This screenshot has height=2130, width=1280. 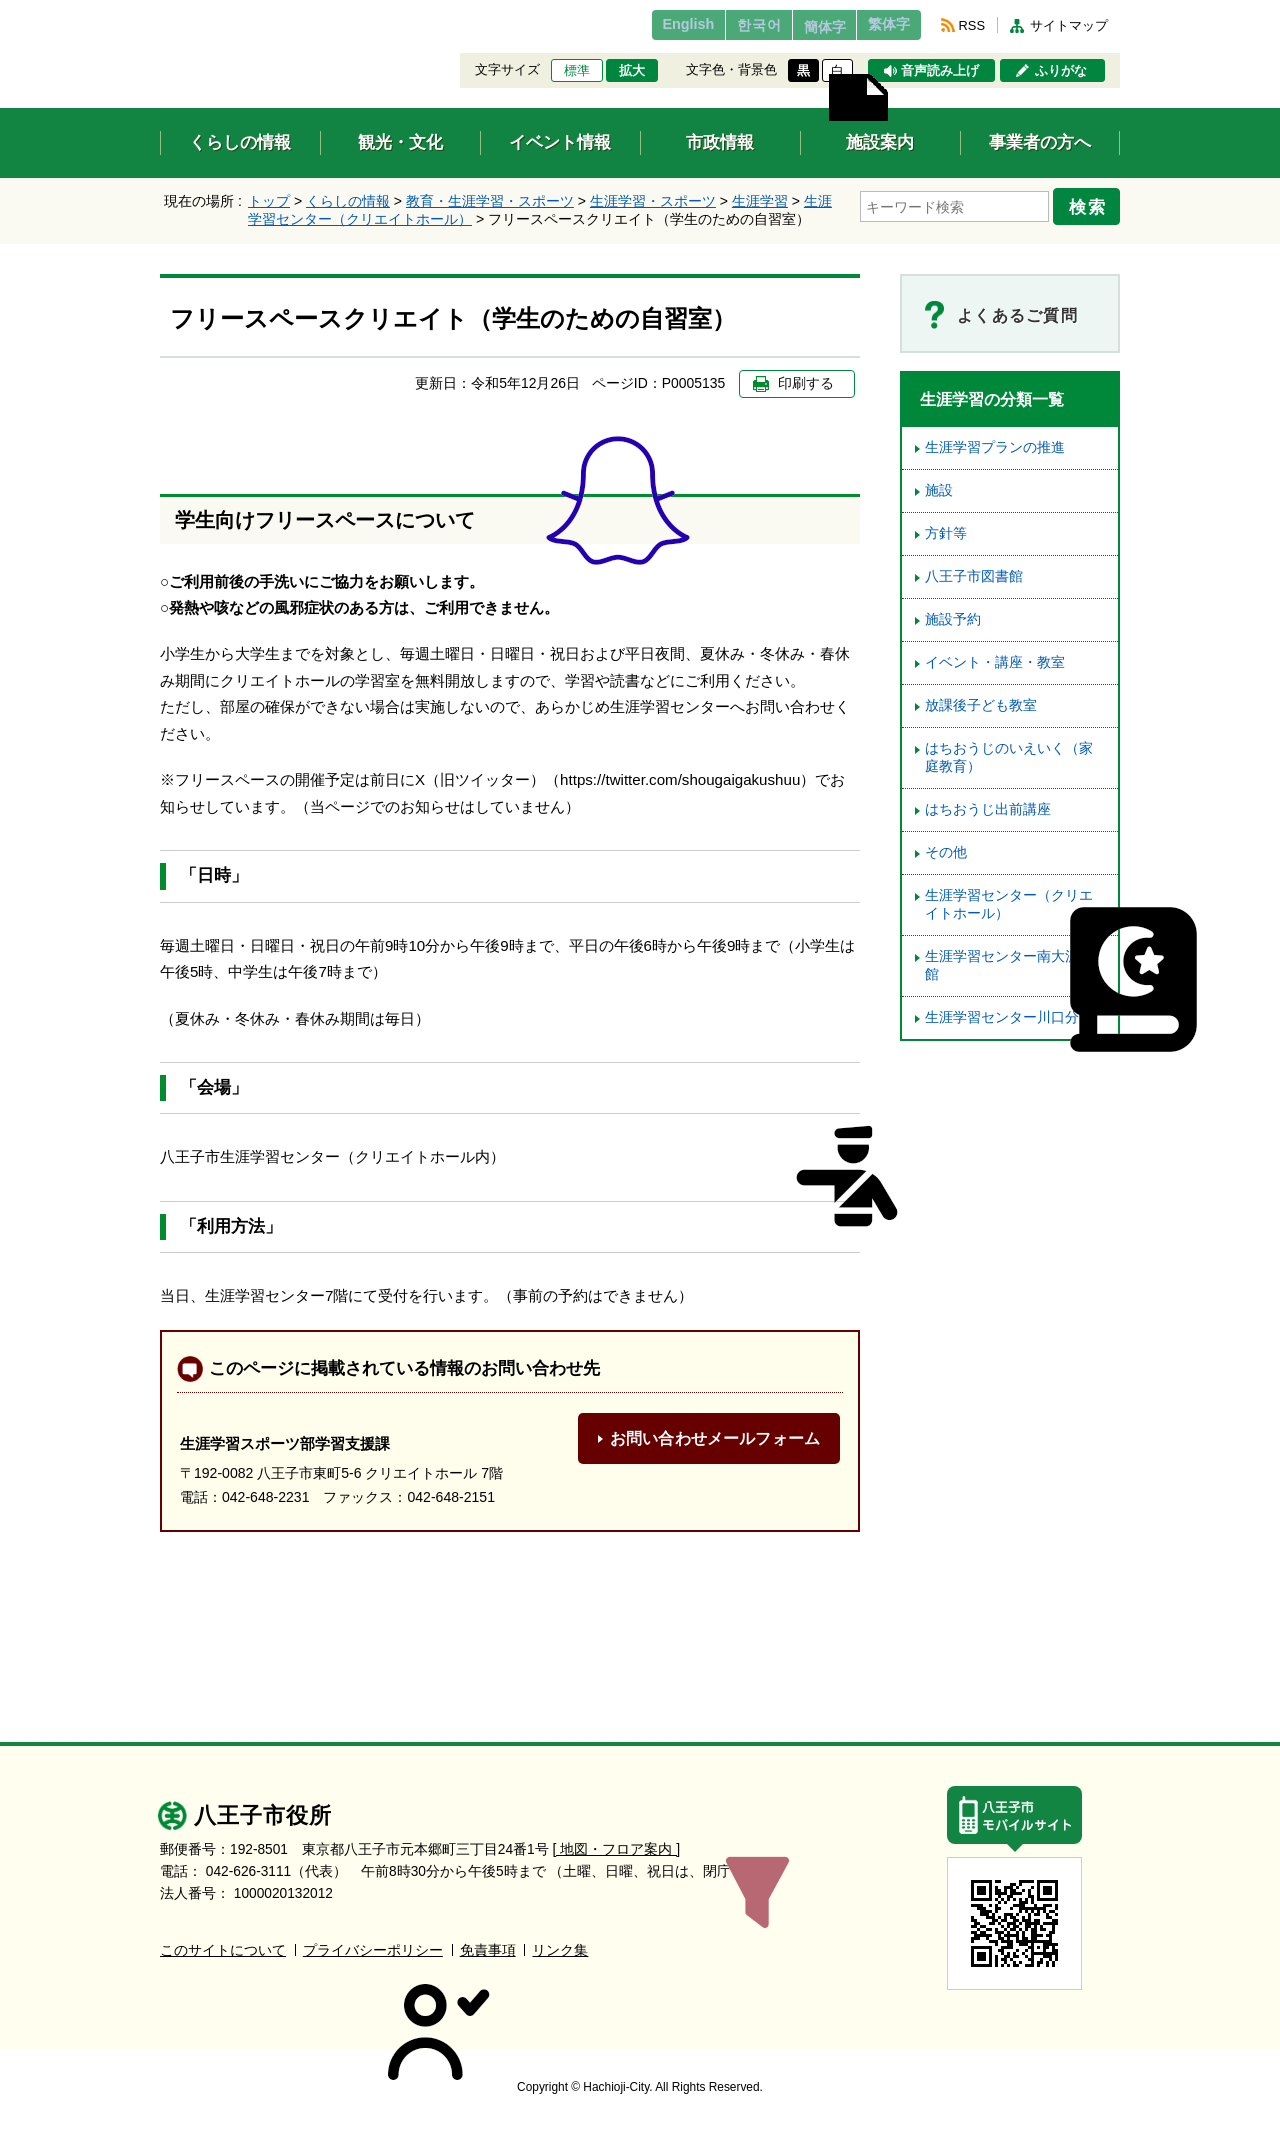 What do you see at coordinates (757, 1888) in the screenshot?
I see `filter results or content` at bounding box center [757, 1888].